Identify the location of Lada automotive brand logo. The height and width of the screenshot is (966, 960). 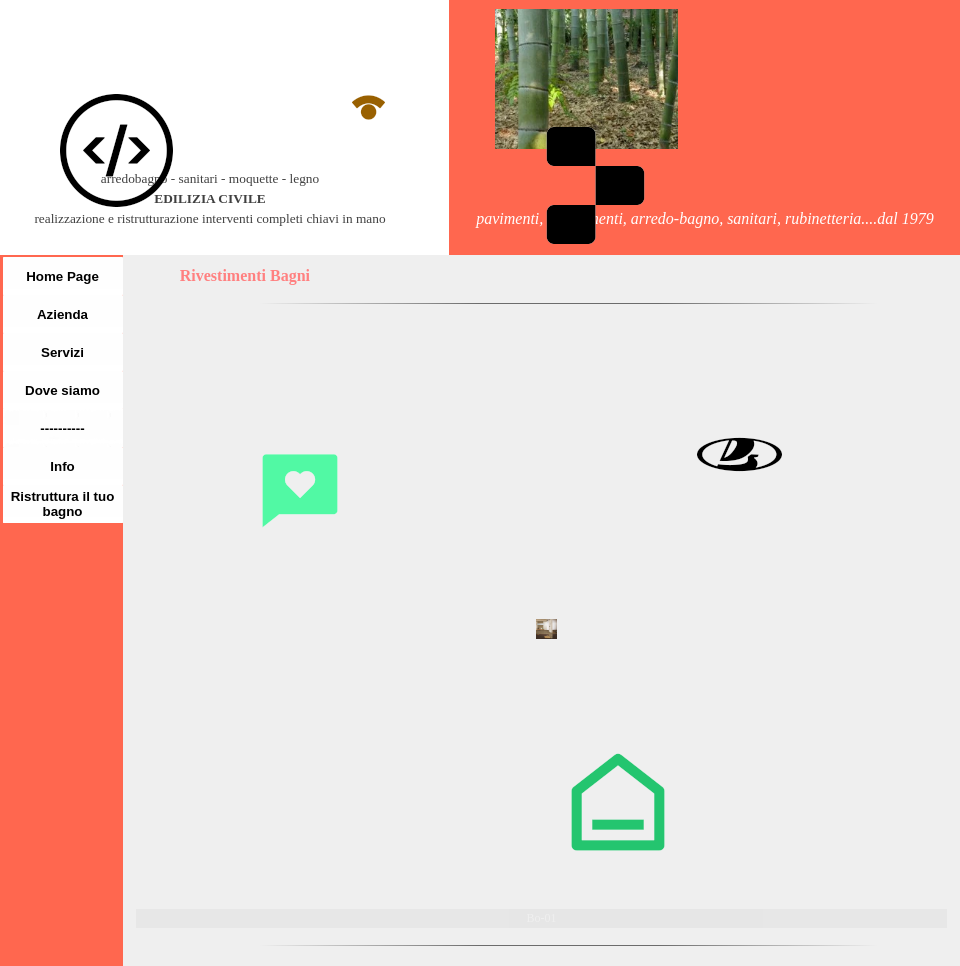
(739, 454).